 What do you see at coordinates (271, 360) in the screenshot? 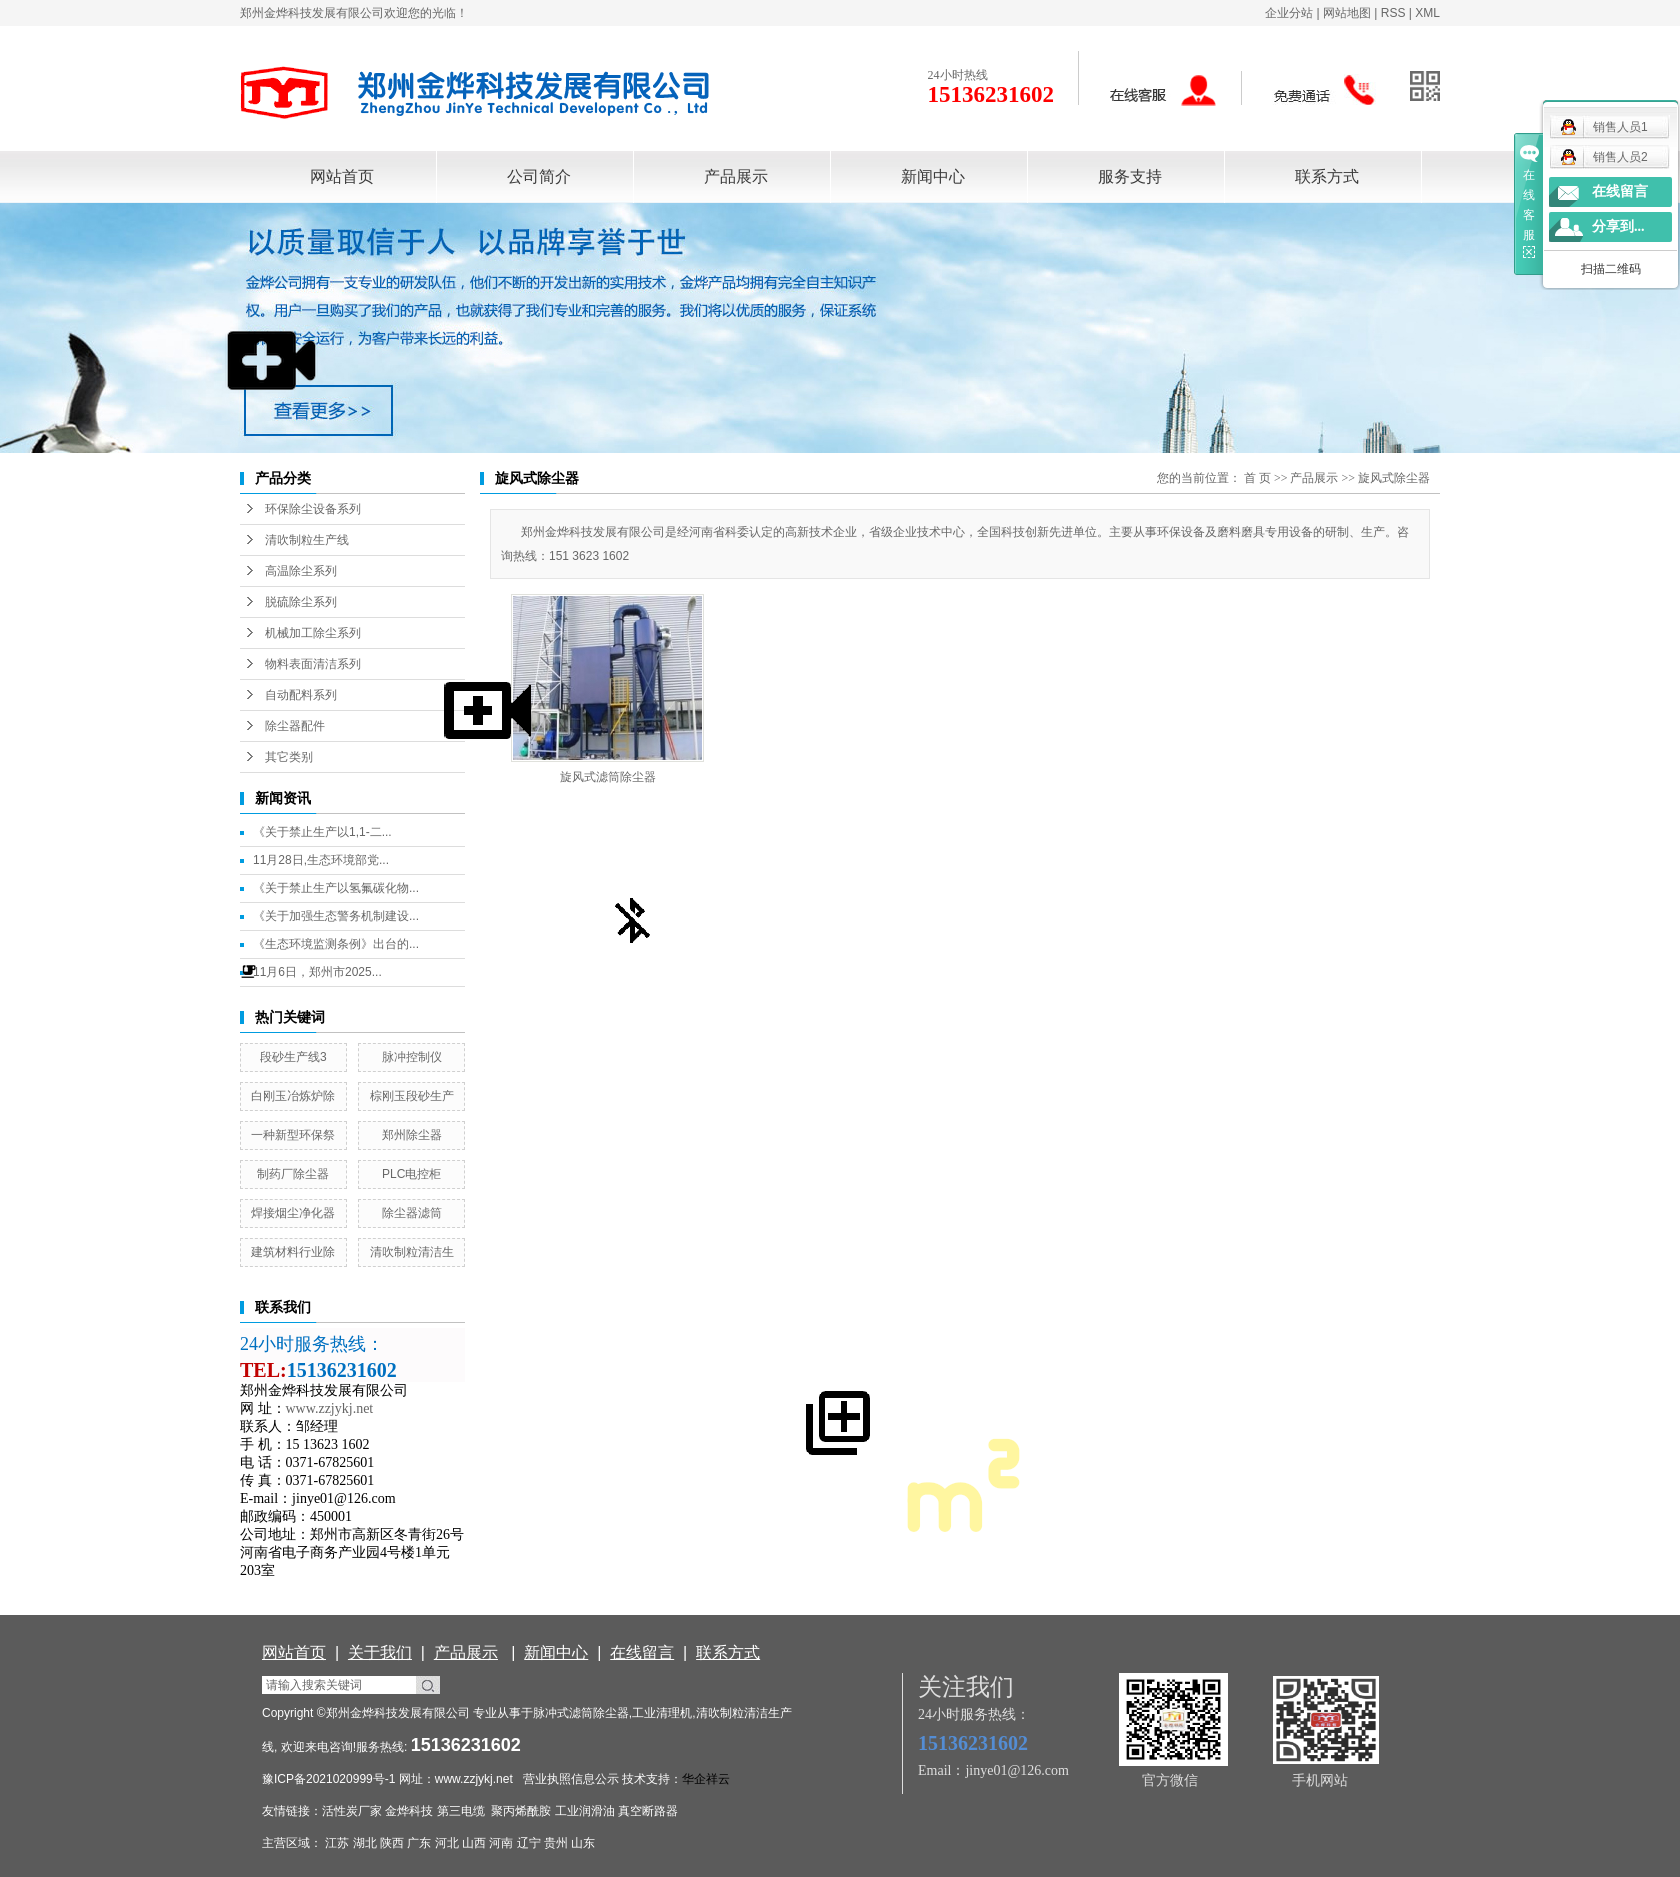
I see `start a new video call` at bounding box center [271, 360].